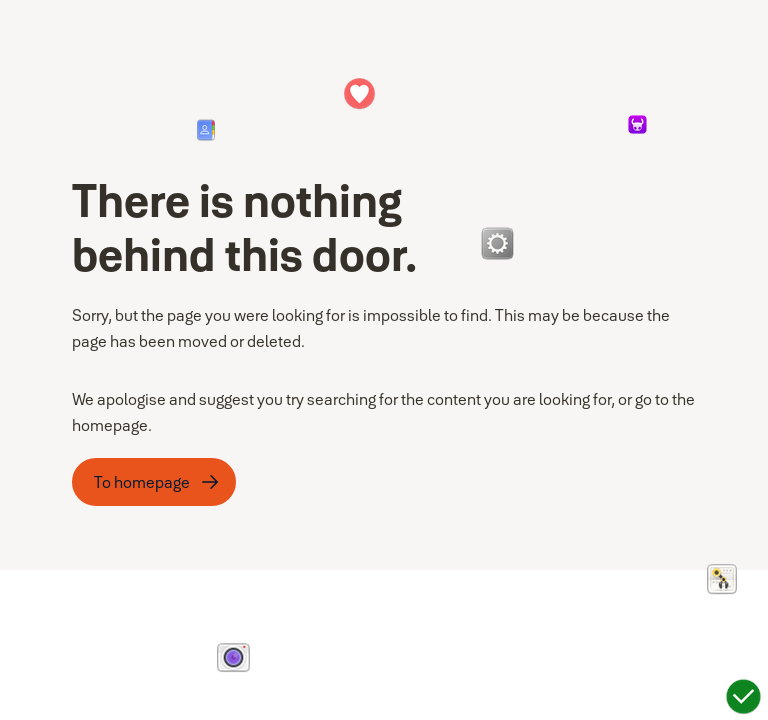  I want to click on indicates file has been successfully synced, so click(743, 696).